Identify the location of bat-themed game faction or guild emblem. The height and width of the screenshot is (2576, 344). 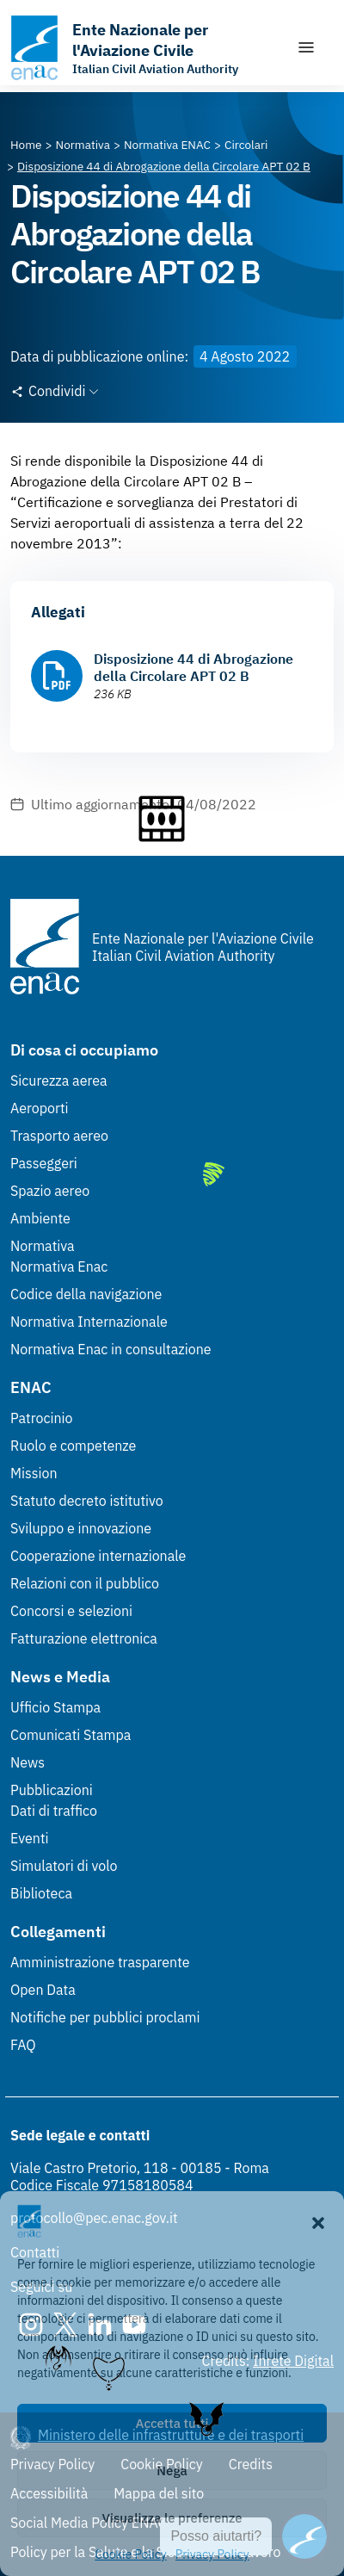
(206, 2419).